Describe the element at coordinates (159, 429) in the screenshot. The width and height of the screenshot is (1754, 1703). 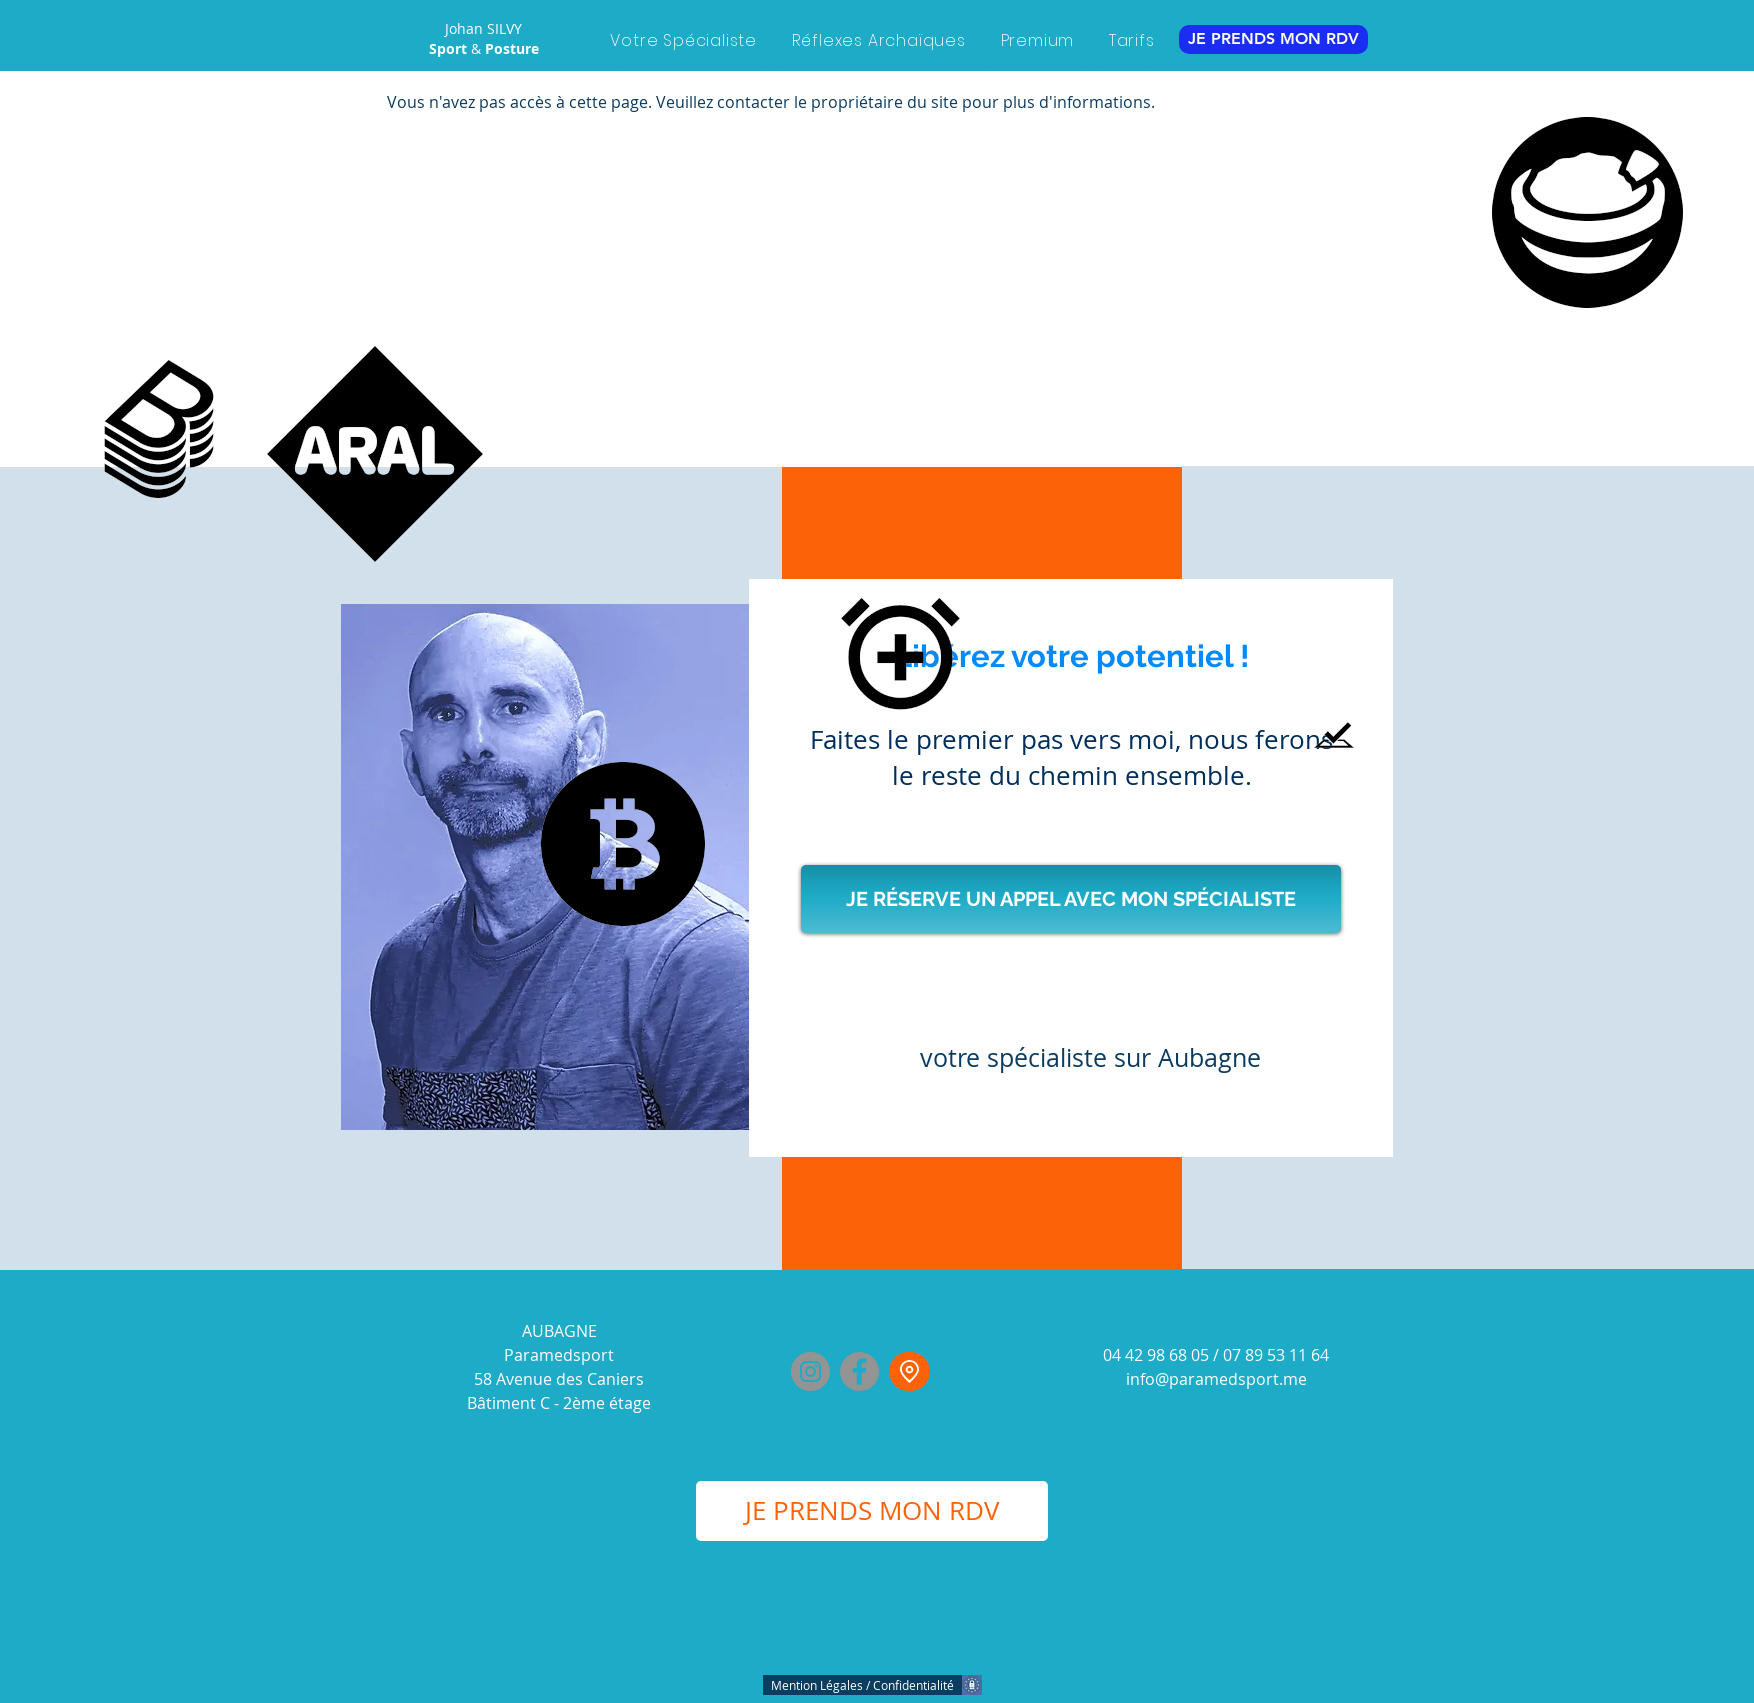
I see `backstage developer portal logo` at that location.